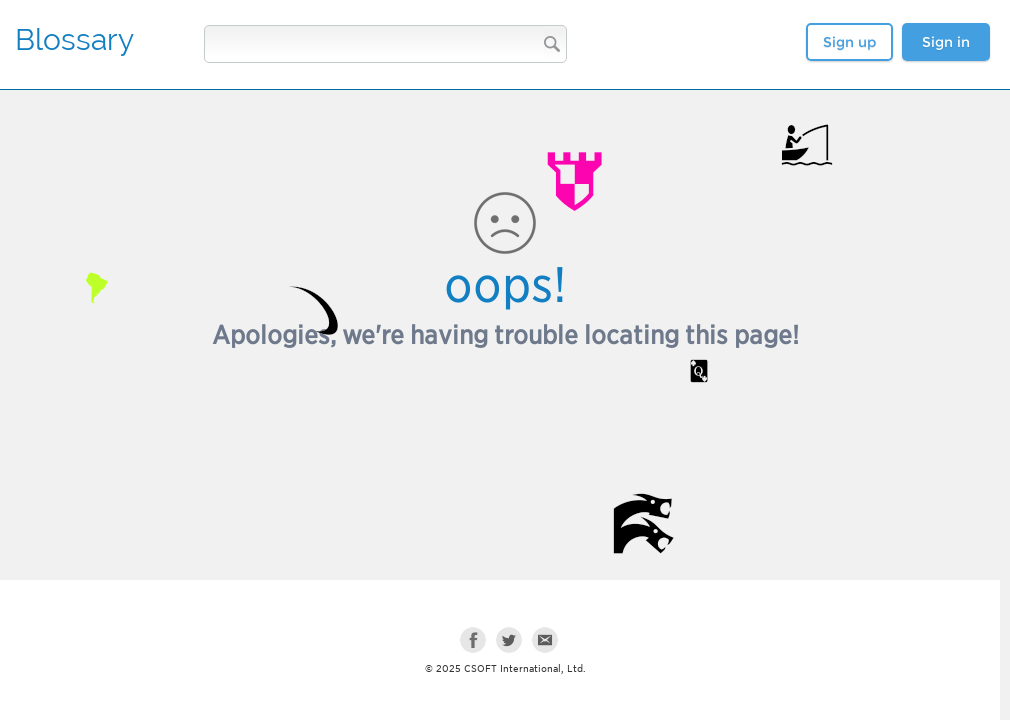 The image size is (1010, 720). I want to click on perform a quick attack or slash action, so click(313, 311).